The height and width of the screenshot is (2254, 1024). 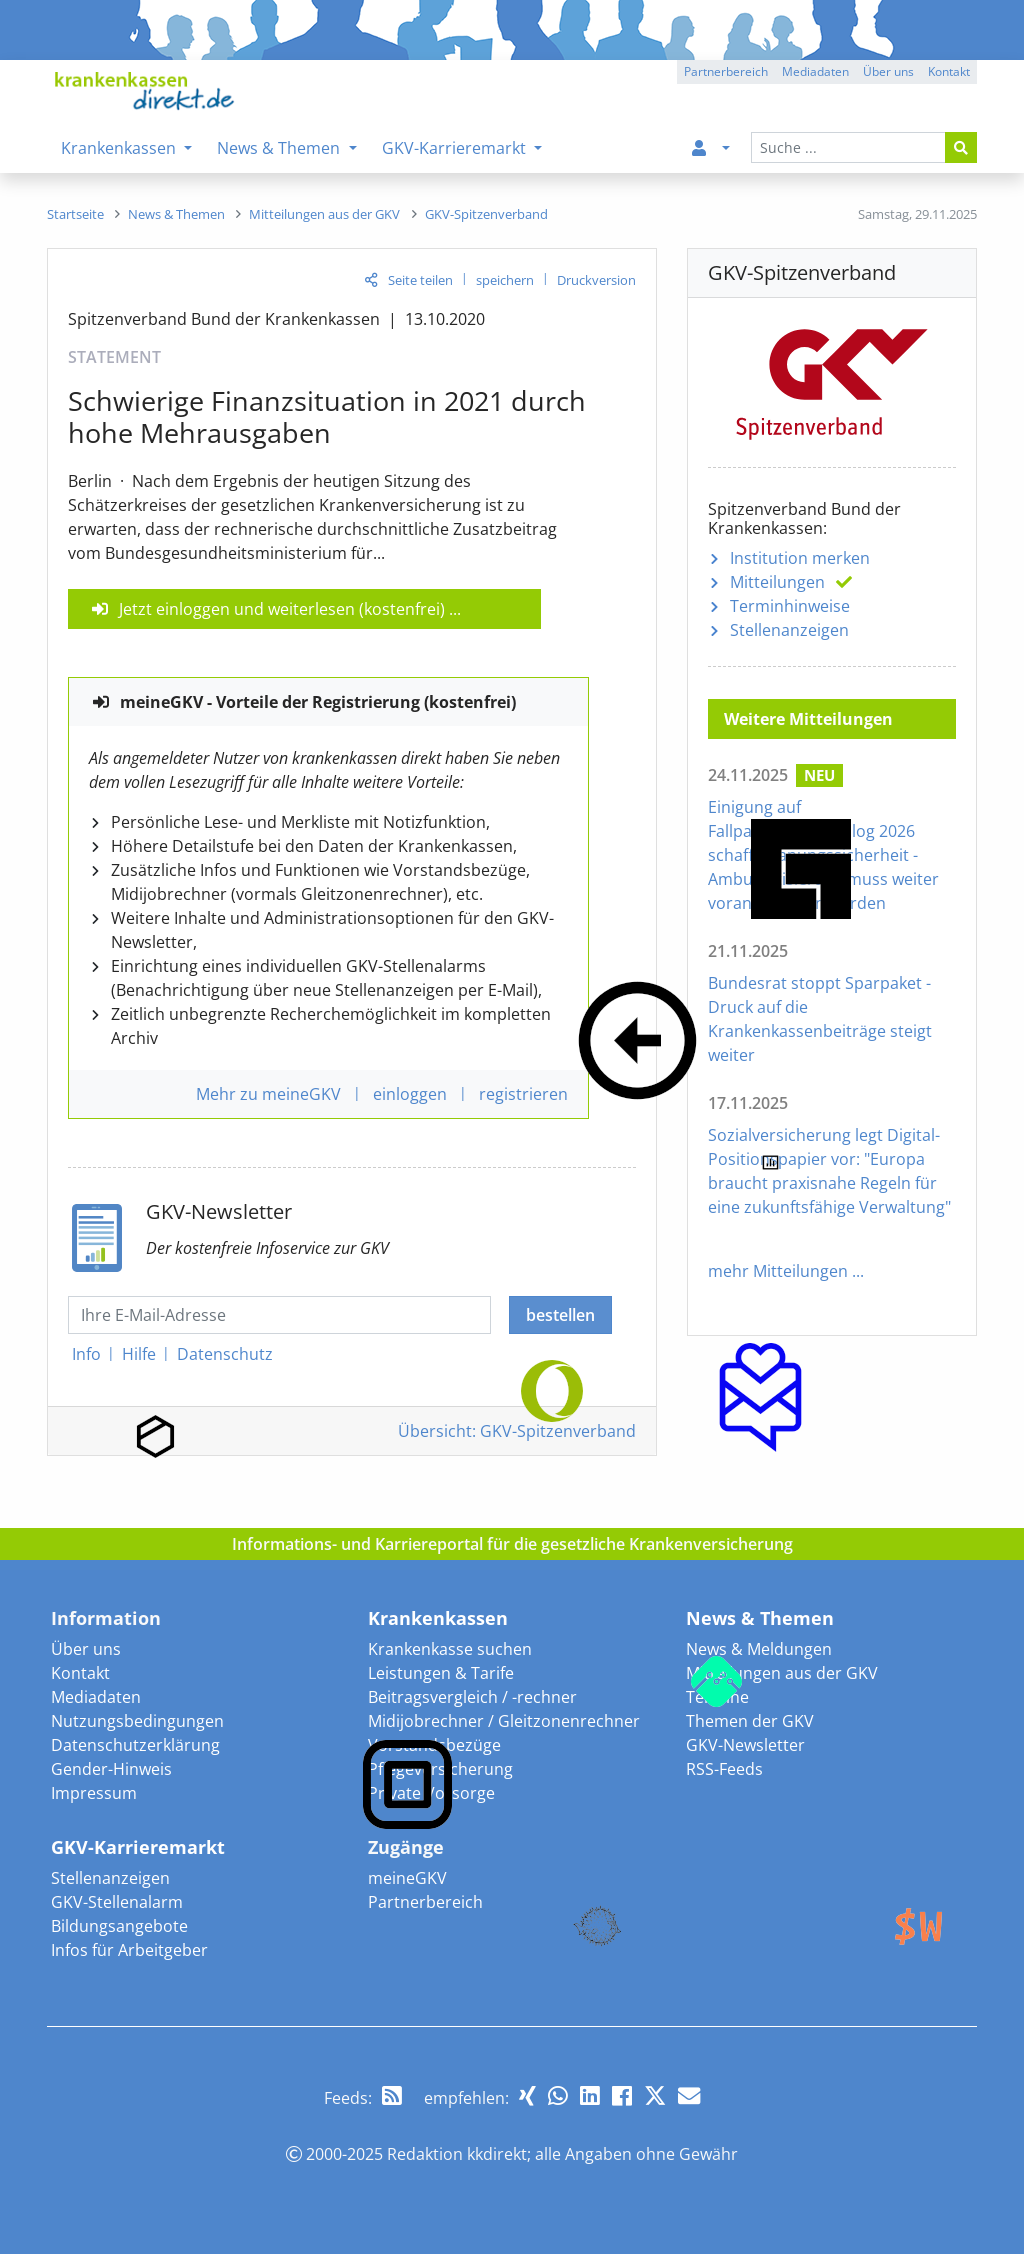 What do you see at coordinates (760, 1397) in the screenshot?
I see `open tinyletter email newsletter service` at bounding box center [760, 1397].